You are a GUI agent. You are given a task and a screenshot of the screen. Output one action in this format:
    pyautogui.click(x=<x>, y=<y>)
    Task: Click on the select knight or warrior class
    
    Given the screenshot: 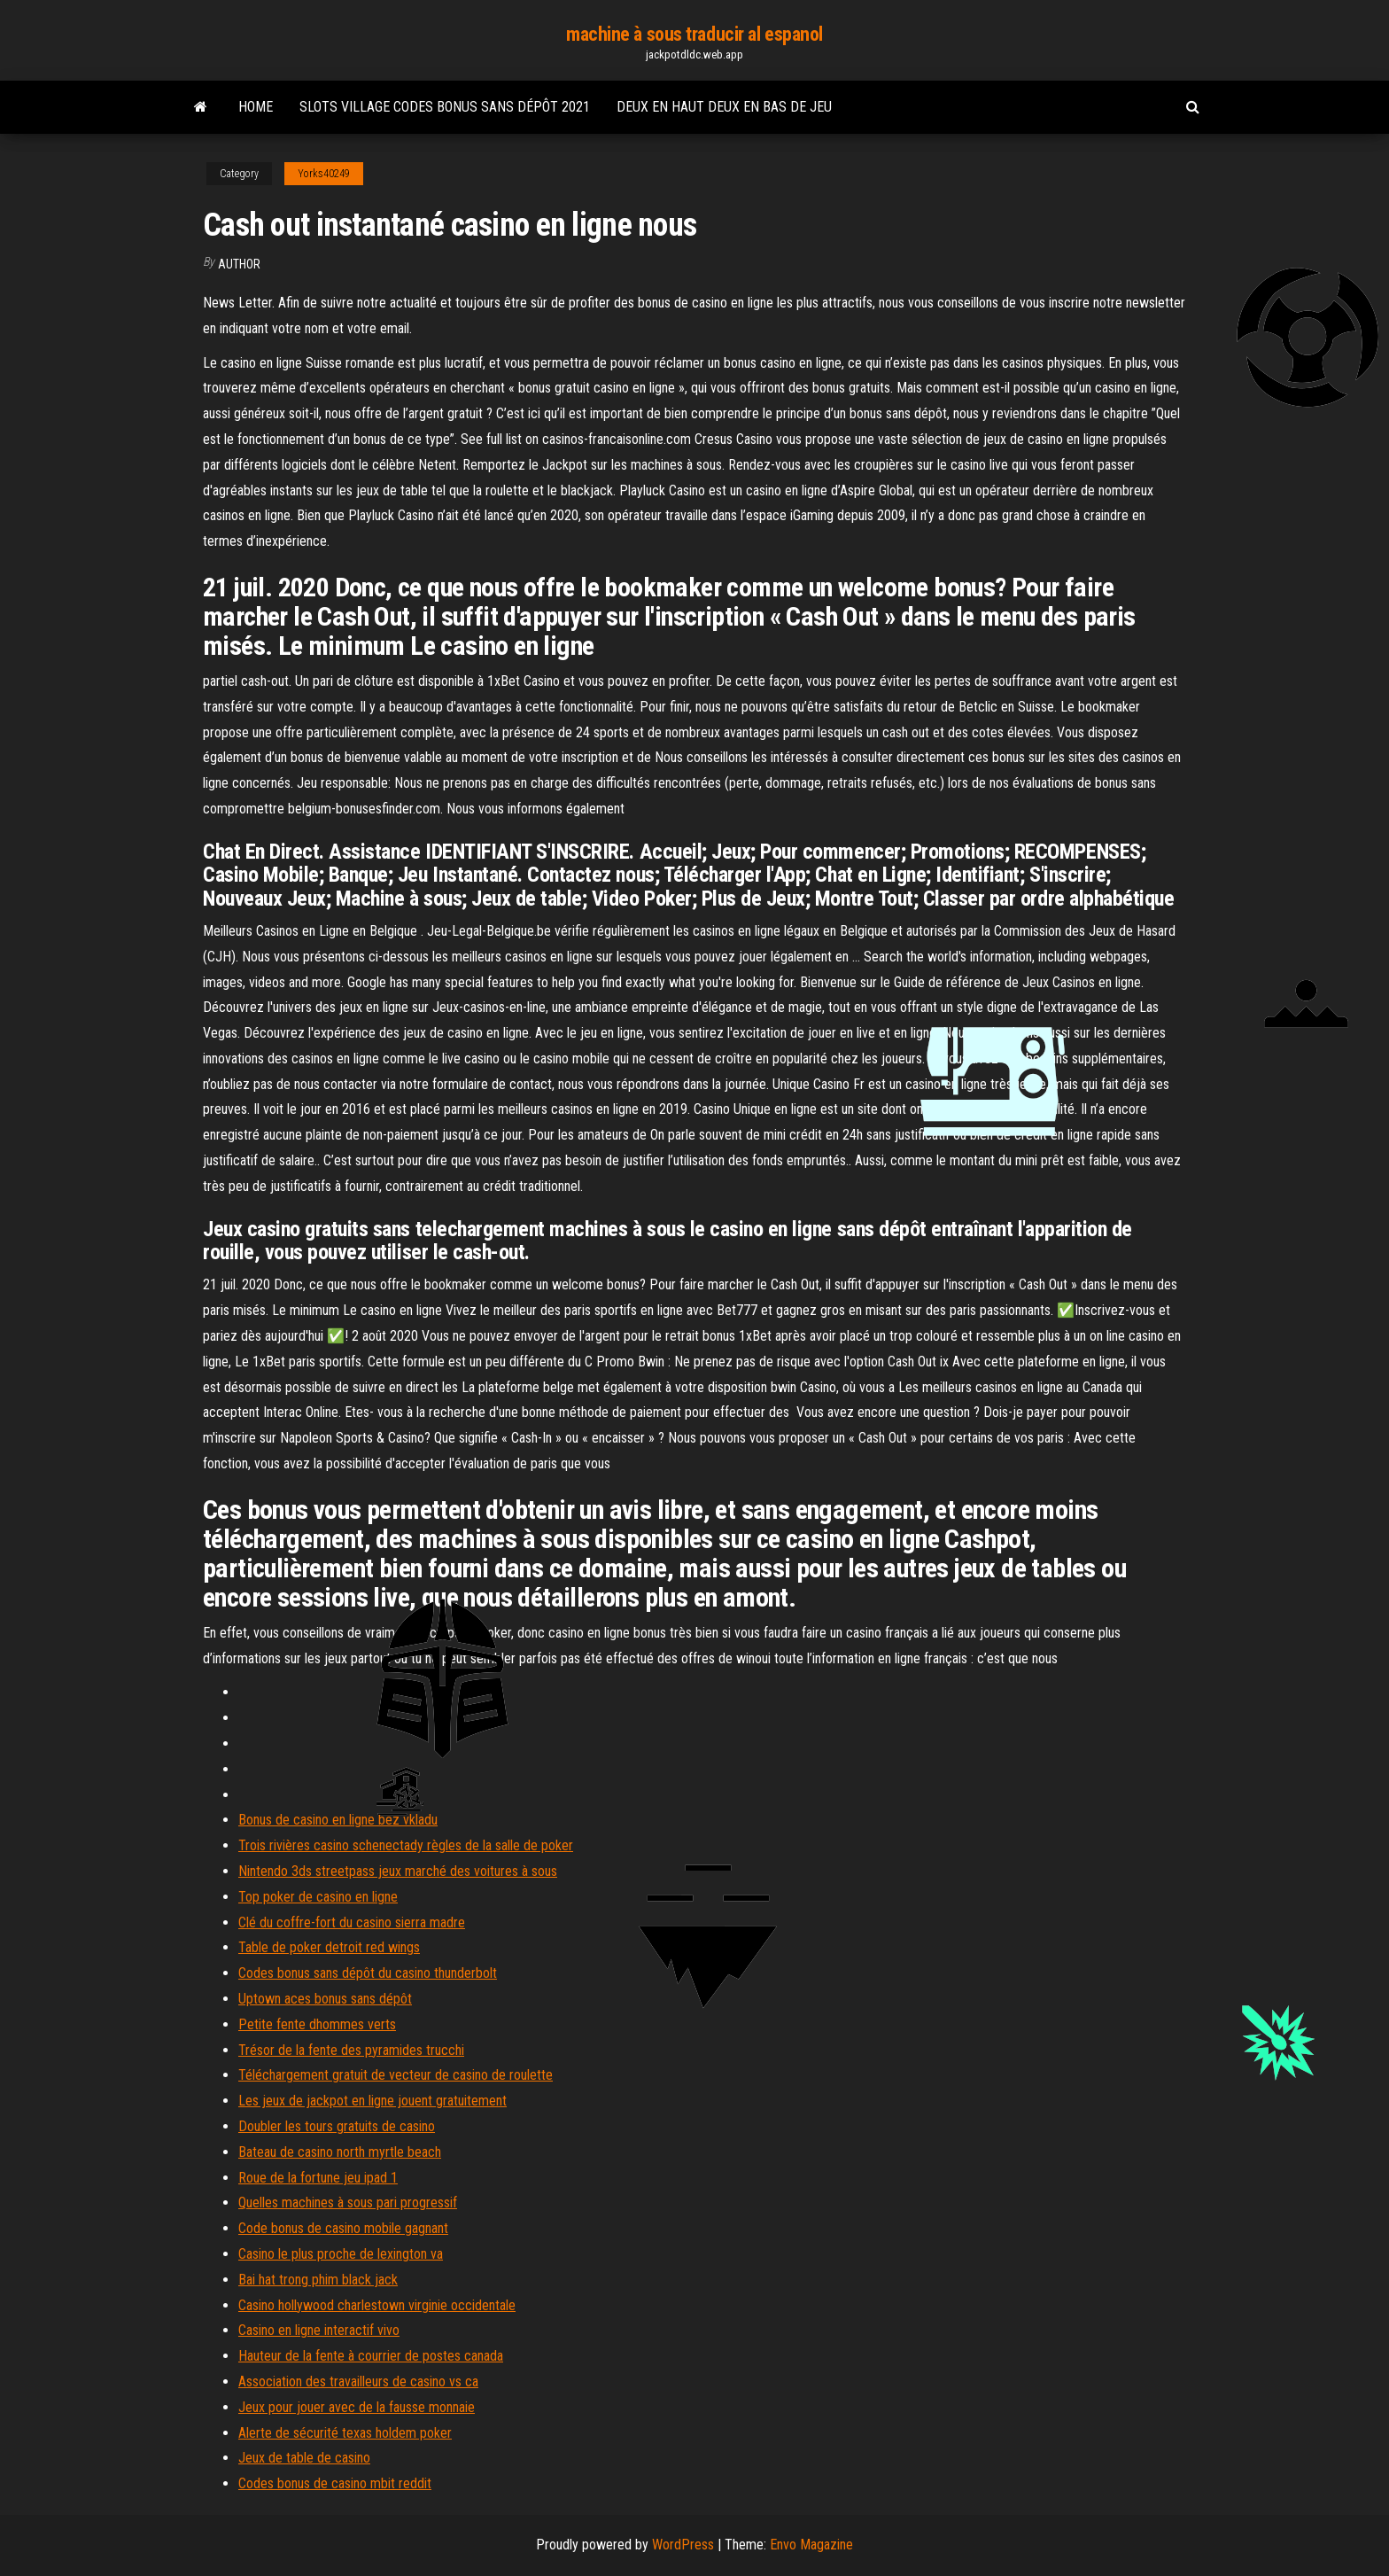 What is the action you would take?
    pyautogui.click(x=442, y=1675)
    